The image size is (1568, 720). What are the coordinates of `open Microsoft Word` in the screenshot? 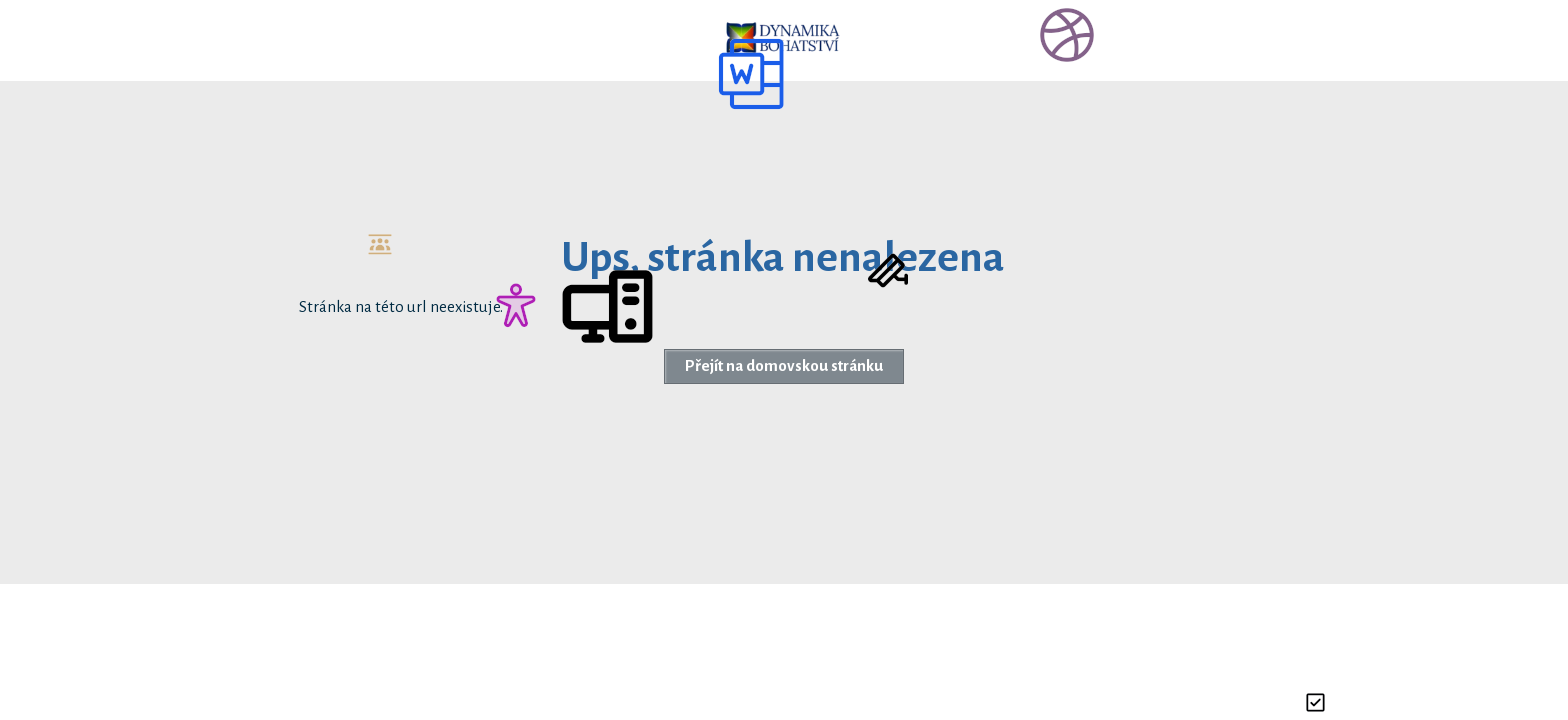 It's located at (754, 74).